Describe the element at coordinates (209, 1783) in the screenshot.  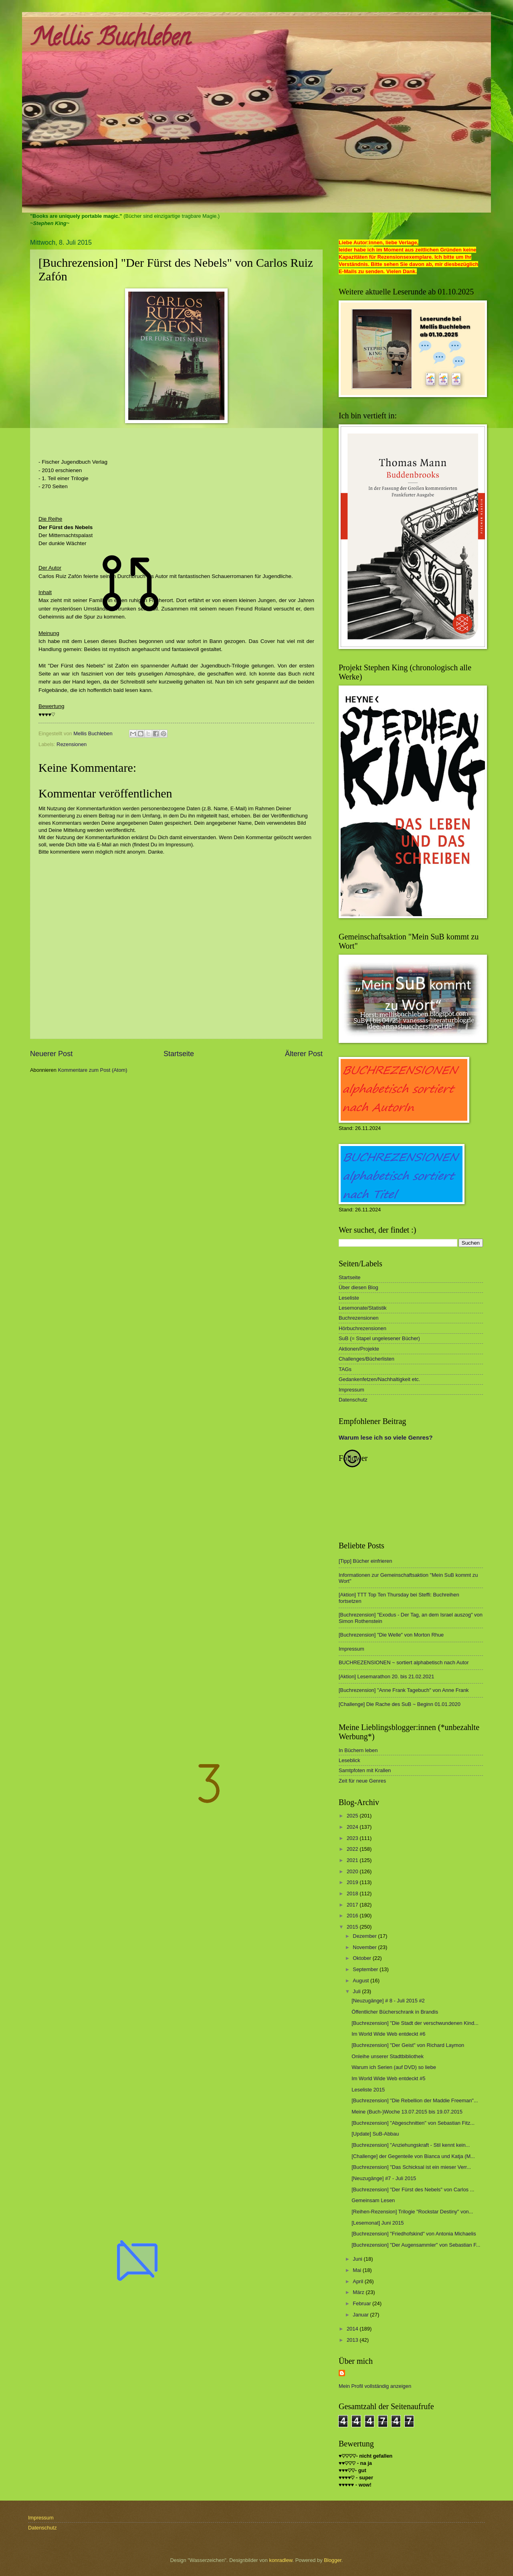
I see `indicates step three in a multi-step process` at that location.